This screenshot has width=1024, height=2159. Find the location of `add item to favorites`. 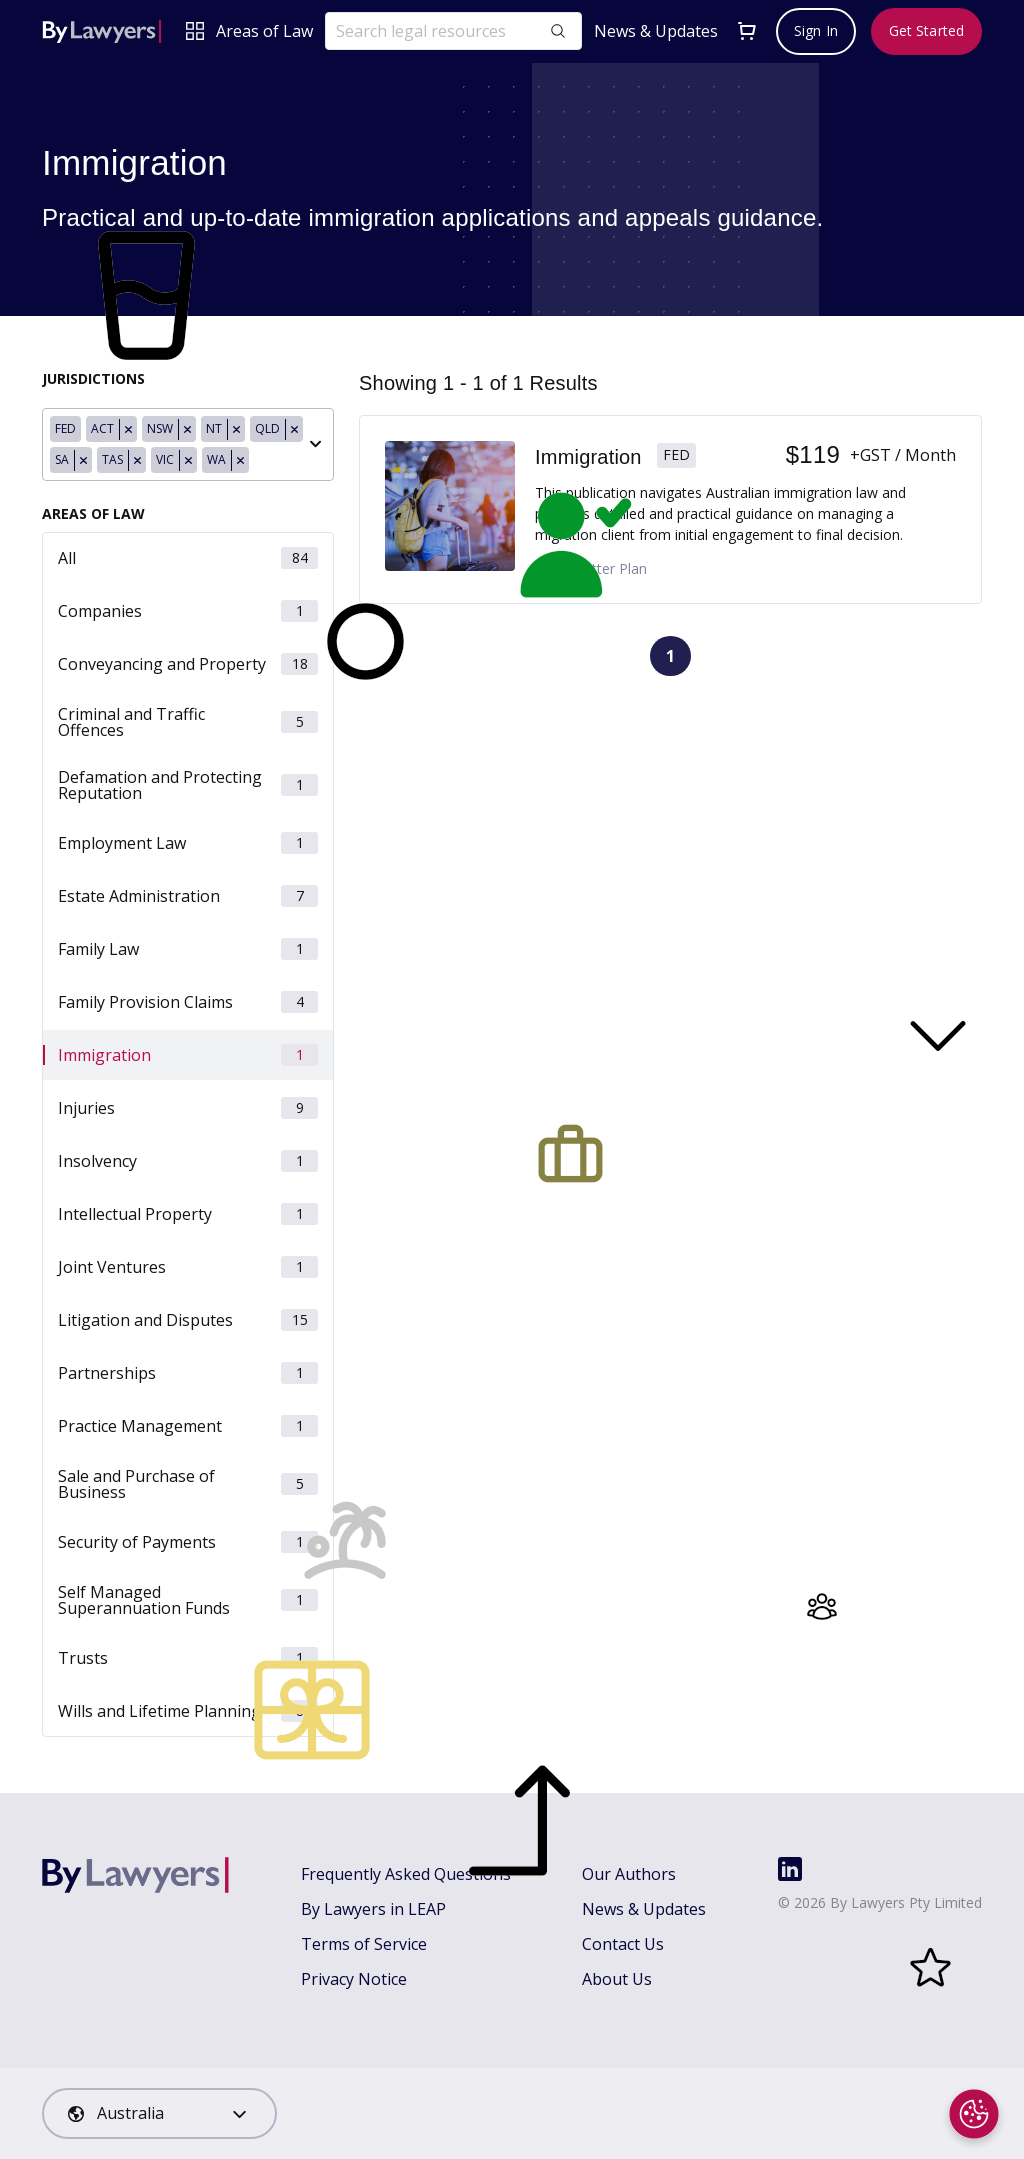

add item to favorites is located at coordinates (930, 1967).